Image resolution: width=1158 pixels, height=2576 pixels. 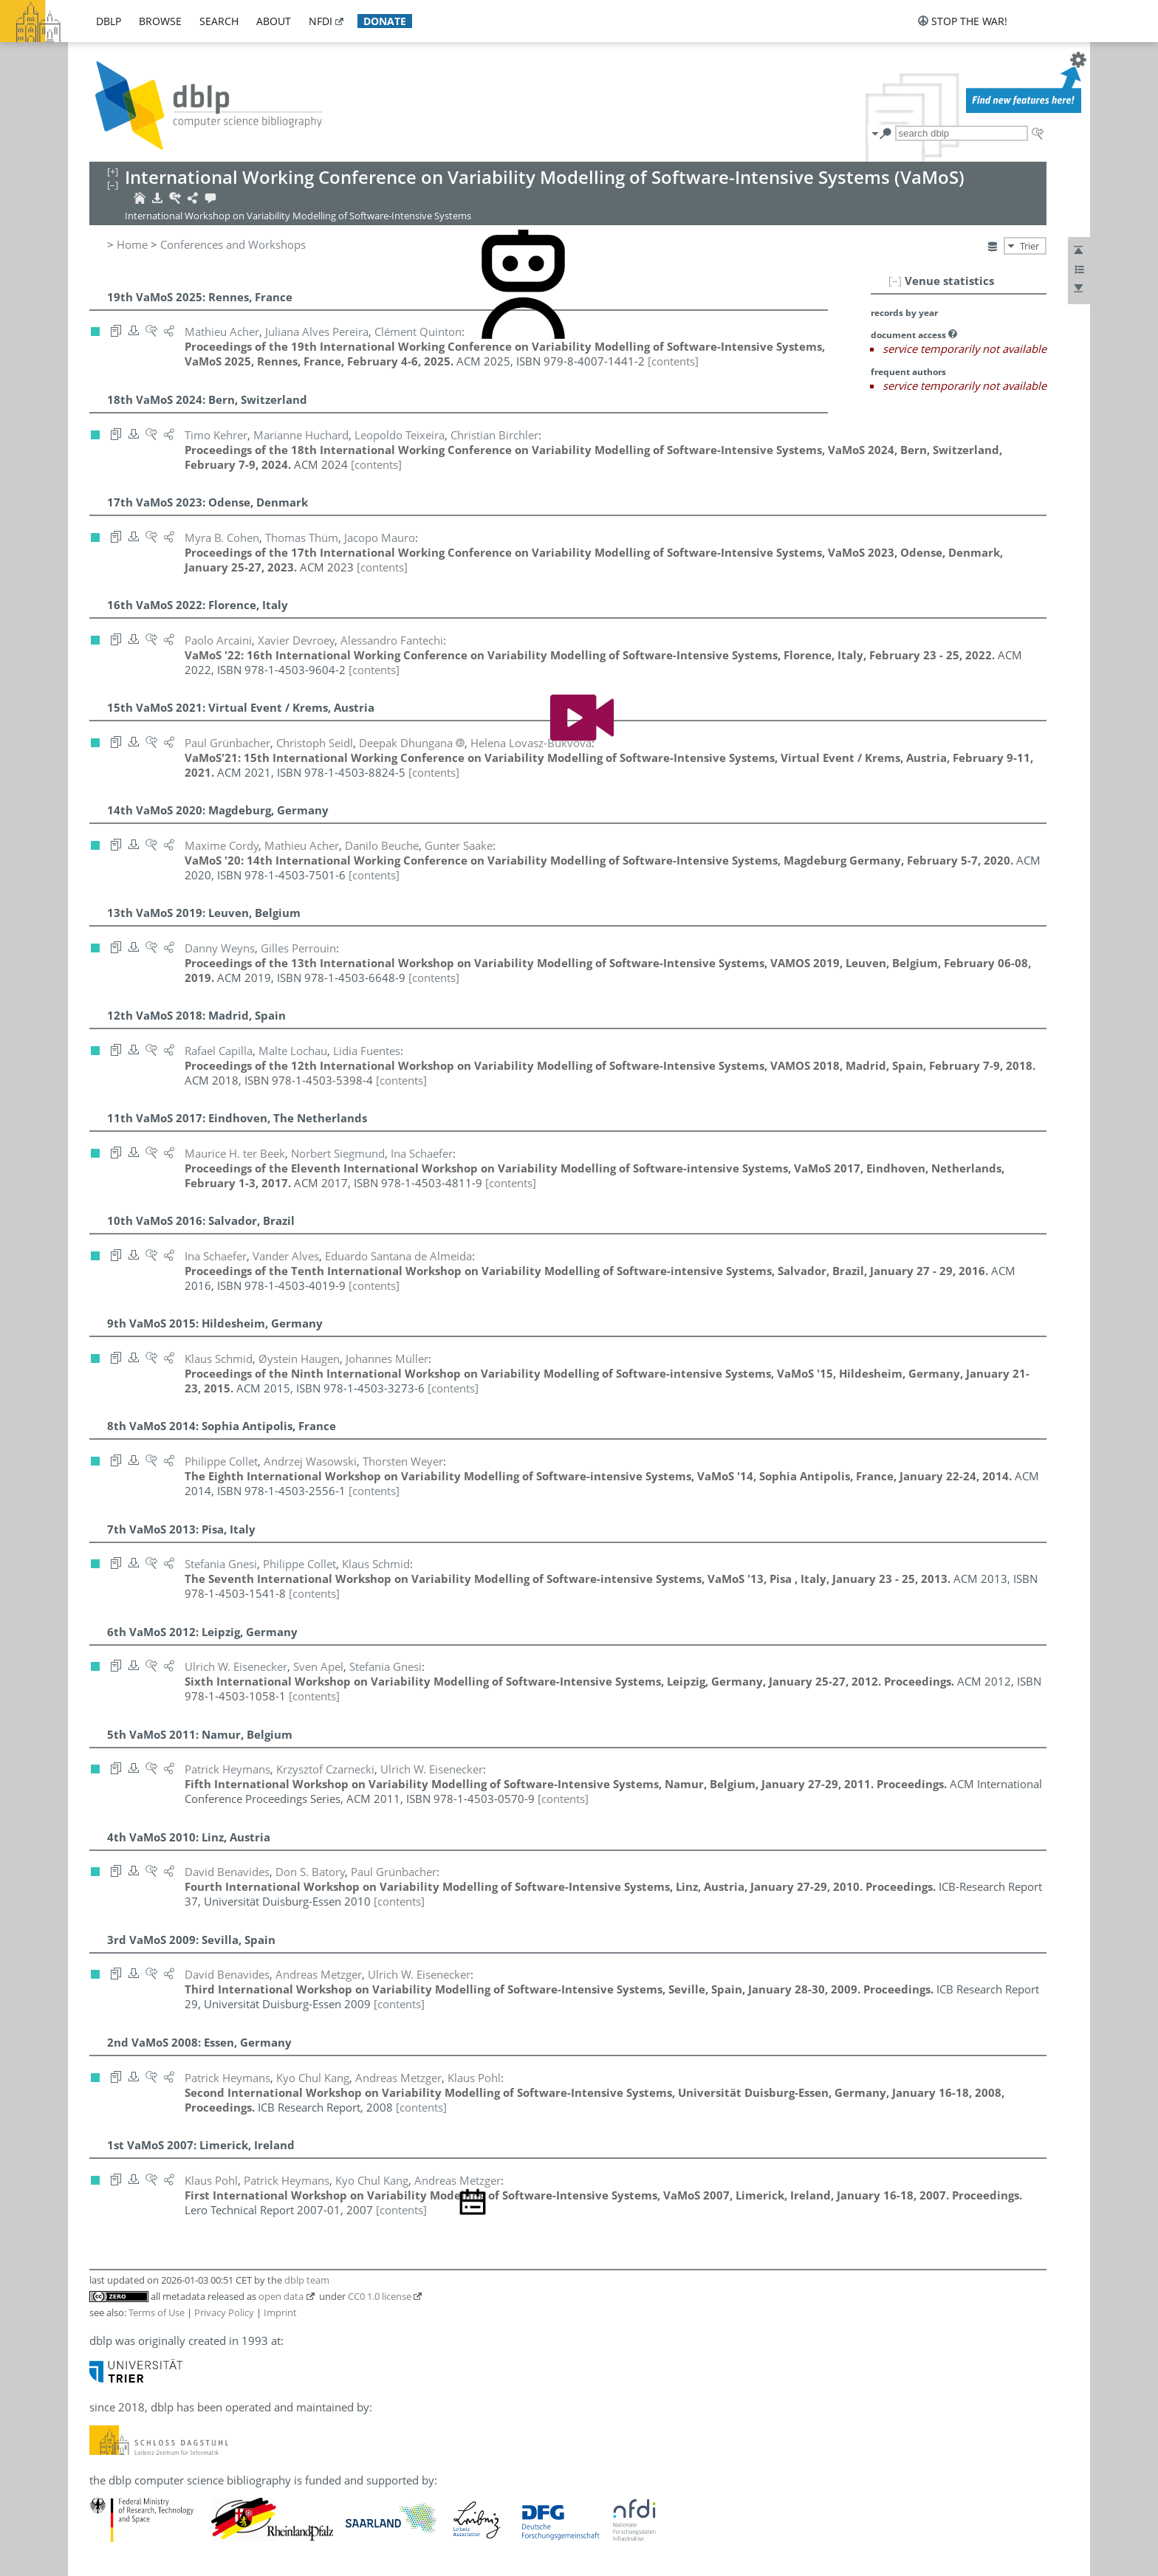 What do you see at coordinates (582, 718) in the screenshot?
I see `start a live video broadcast` at bounding box center [582, 718].